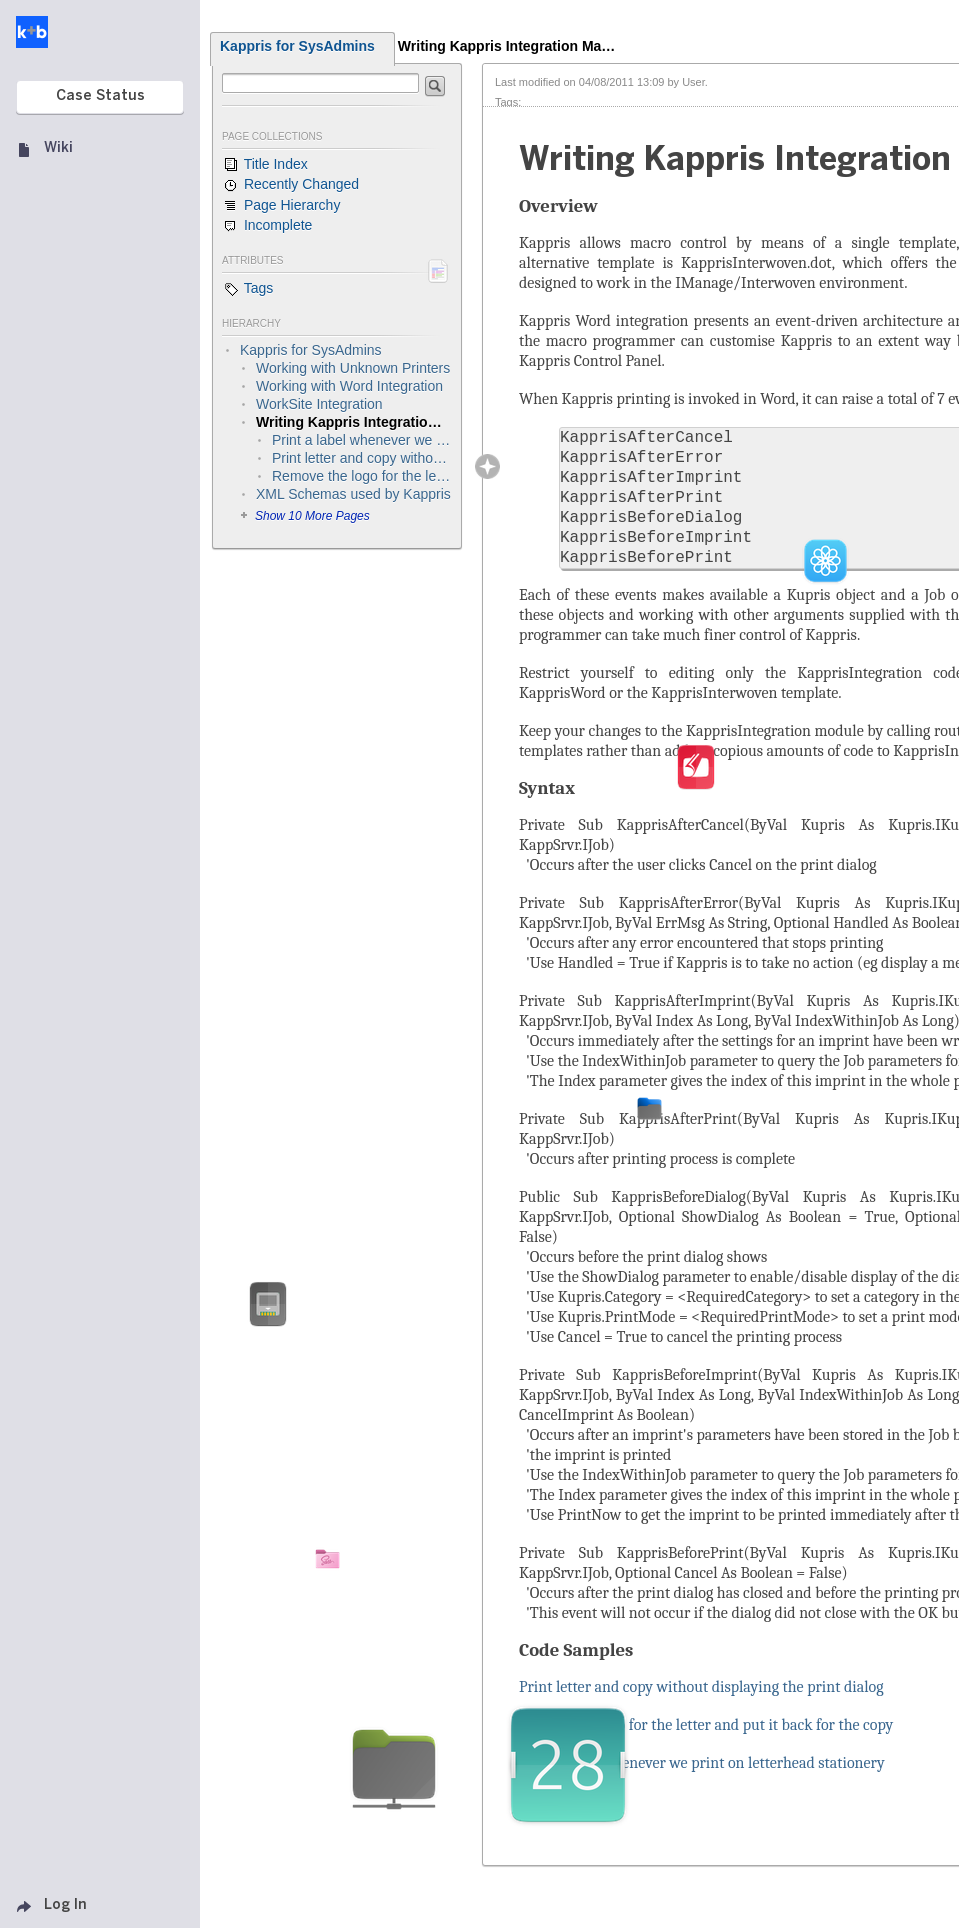  Describe the element at coordinates (568, 1765) in the screenshot. I see `open the calendar app` at that location.